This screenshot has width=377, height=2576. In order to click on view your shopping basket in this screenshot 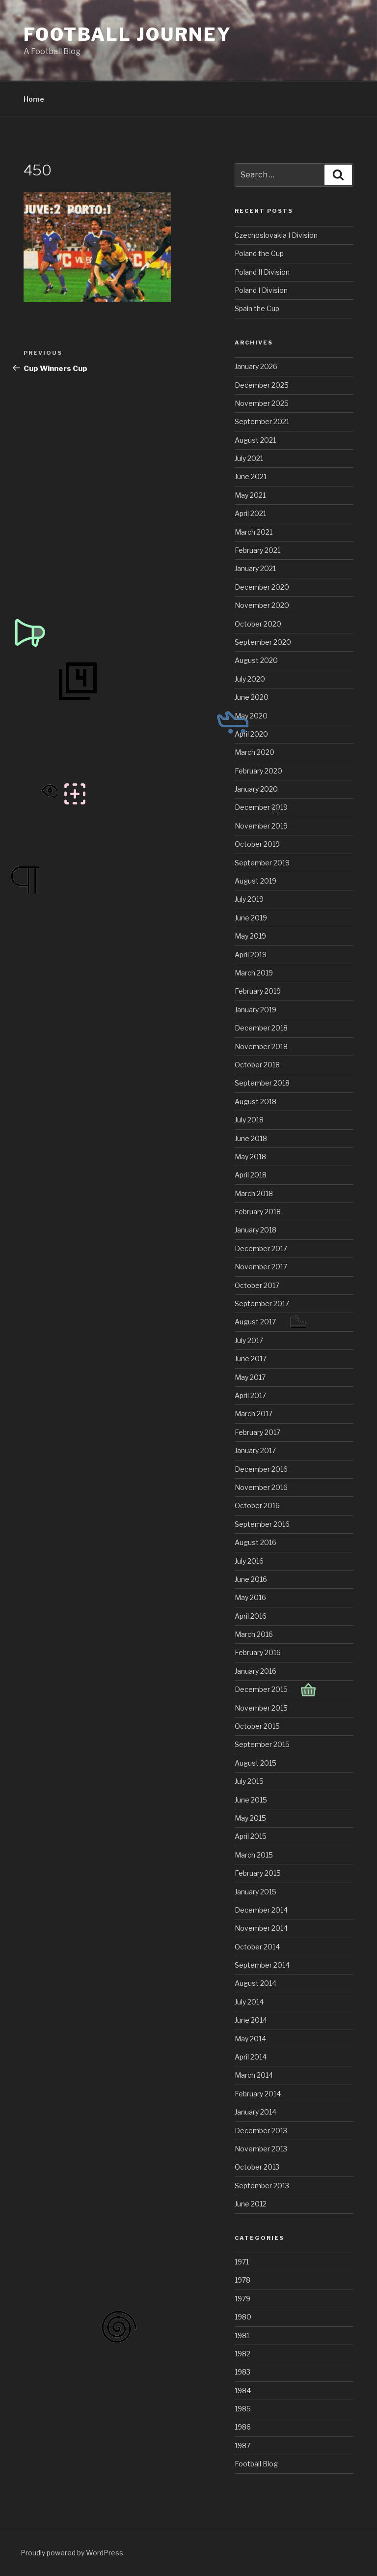, I will do `click(308, 1690)`.